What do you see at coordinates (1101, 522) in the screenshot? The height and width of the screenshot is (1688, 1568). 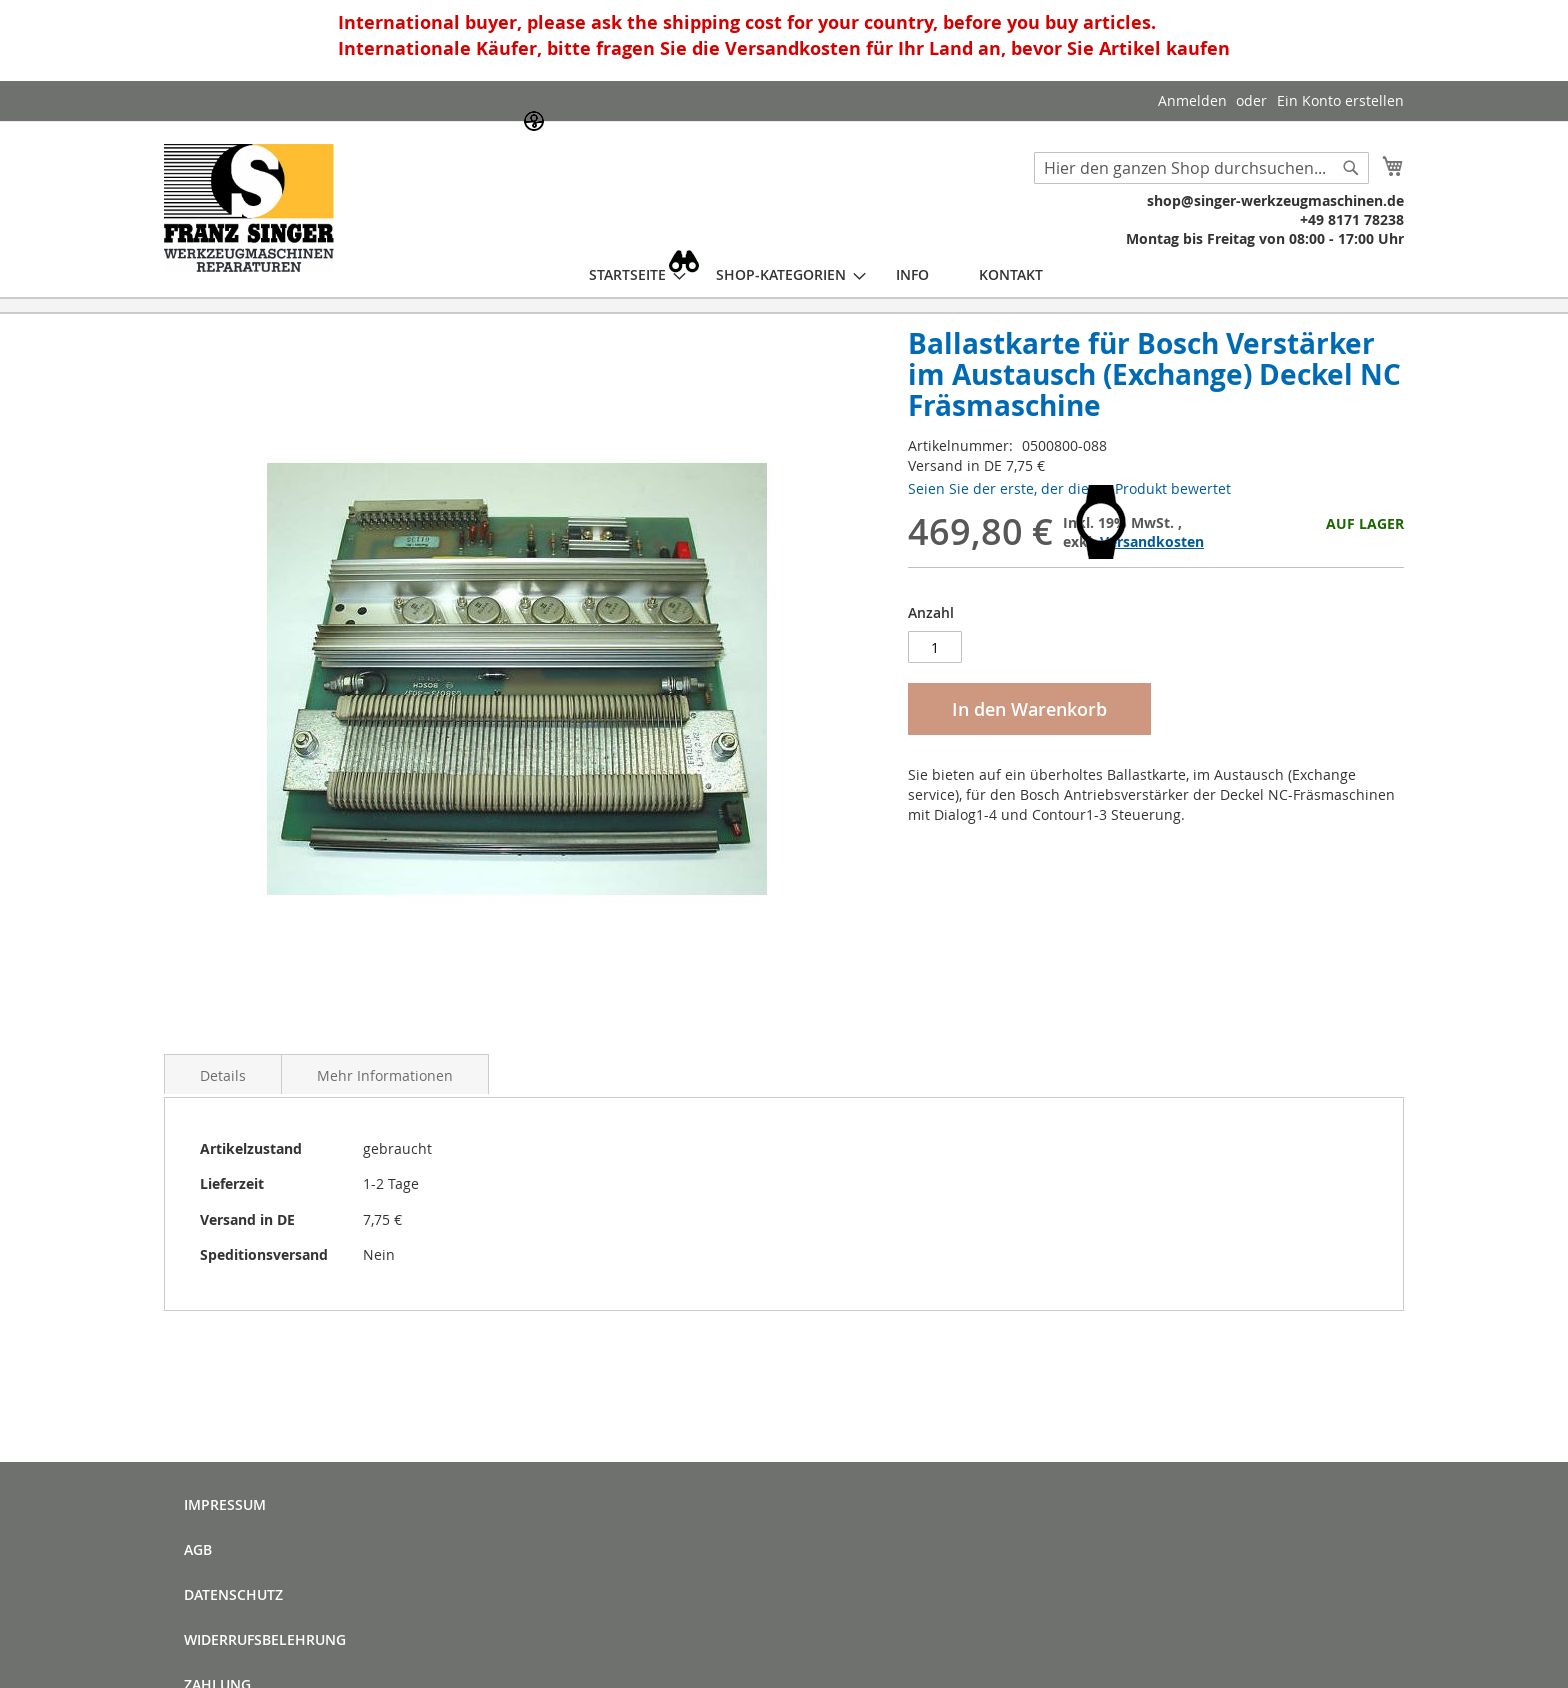 I see `access smartwatch settings or paired device` at bounding box center [1101, 522].